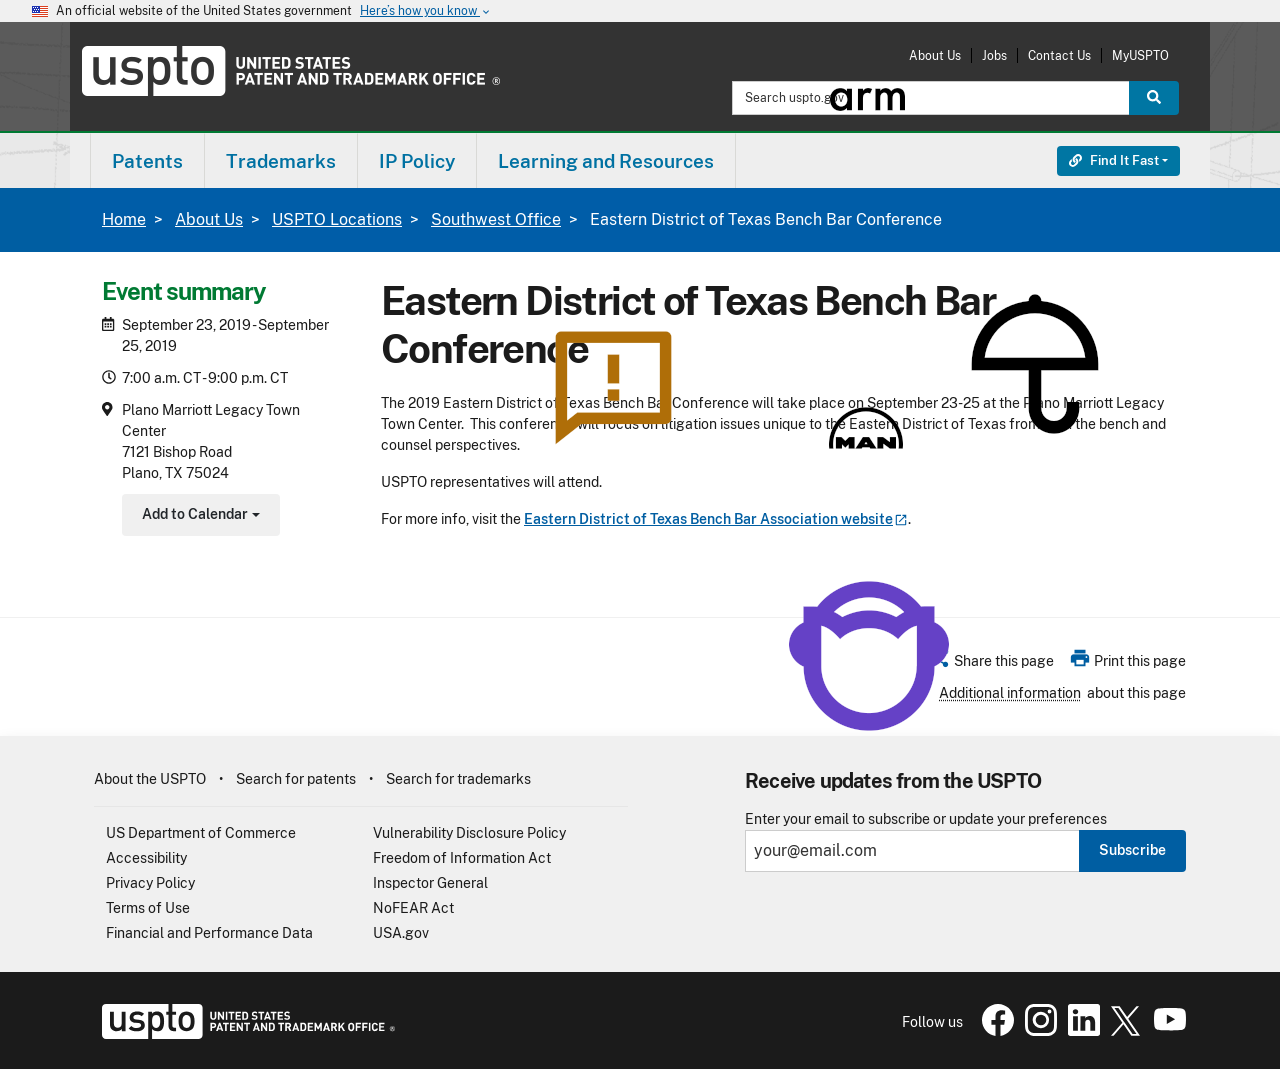 This screenshot has height=1069, width=1280. I want to click on view weather forecast or rain conditions, so click(1035, 364).